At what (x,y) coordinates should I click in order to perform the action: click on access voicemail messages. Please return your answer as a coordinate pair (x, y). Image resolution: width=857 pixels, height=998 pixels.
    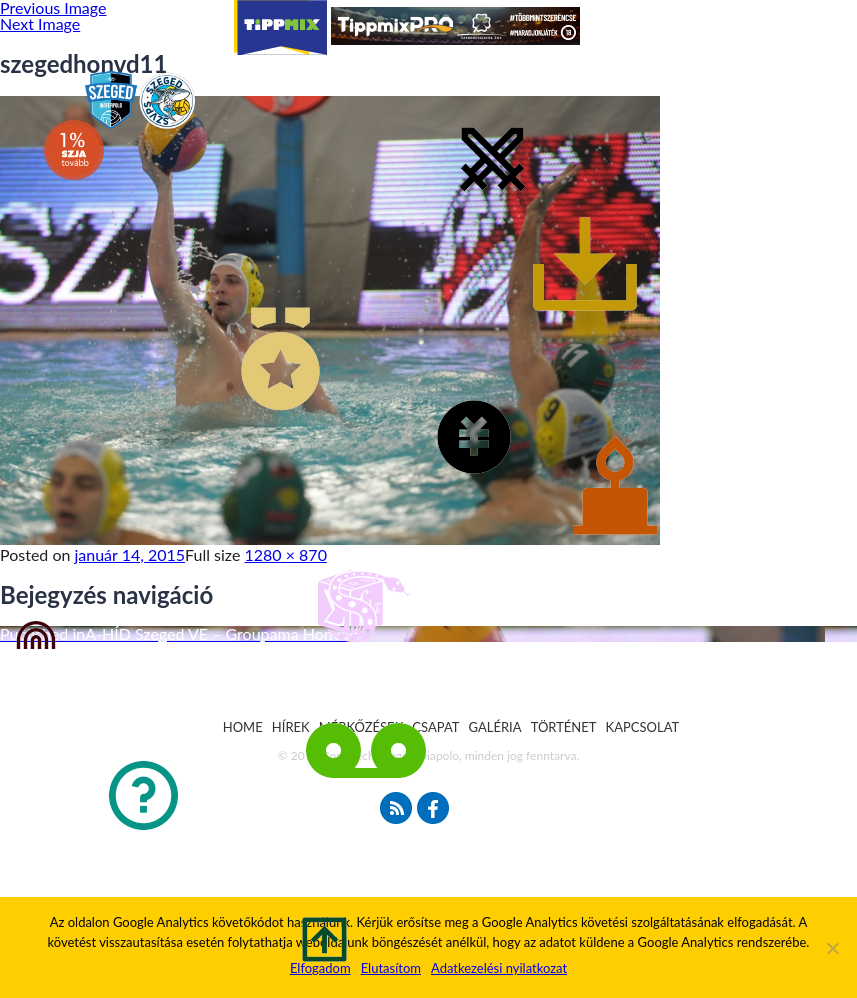
    Looking at the image, I should click on (366, 753).